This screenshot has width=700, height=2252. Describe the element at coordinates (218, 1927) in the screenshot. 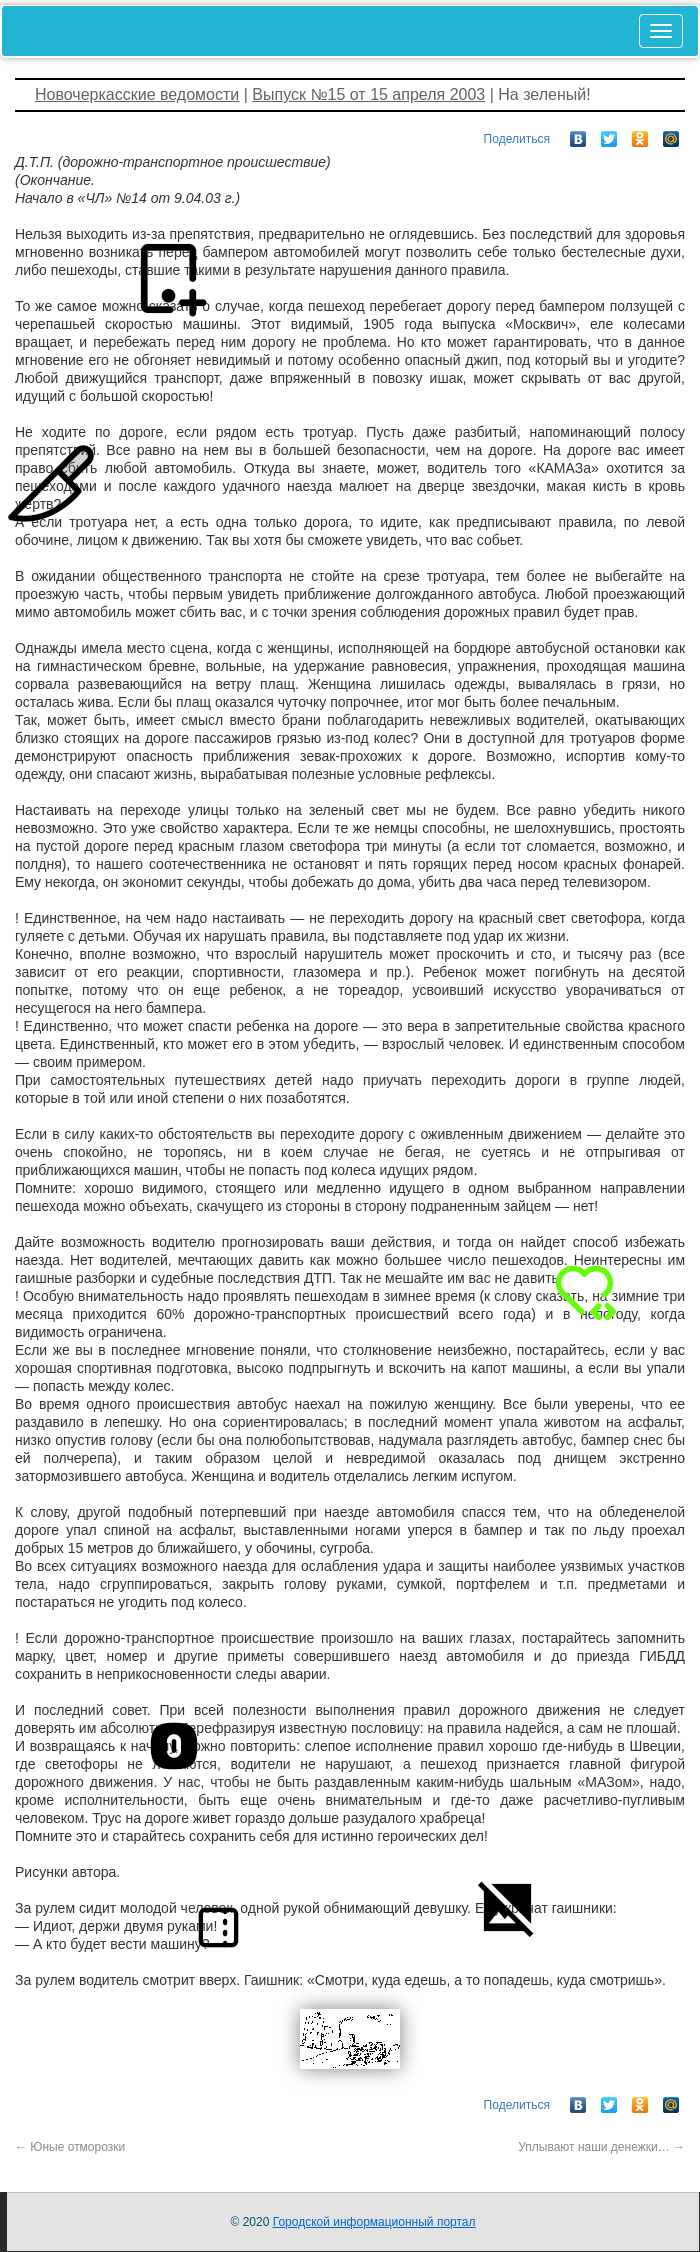

I see `toggle right sidebar panel off` at that location.